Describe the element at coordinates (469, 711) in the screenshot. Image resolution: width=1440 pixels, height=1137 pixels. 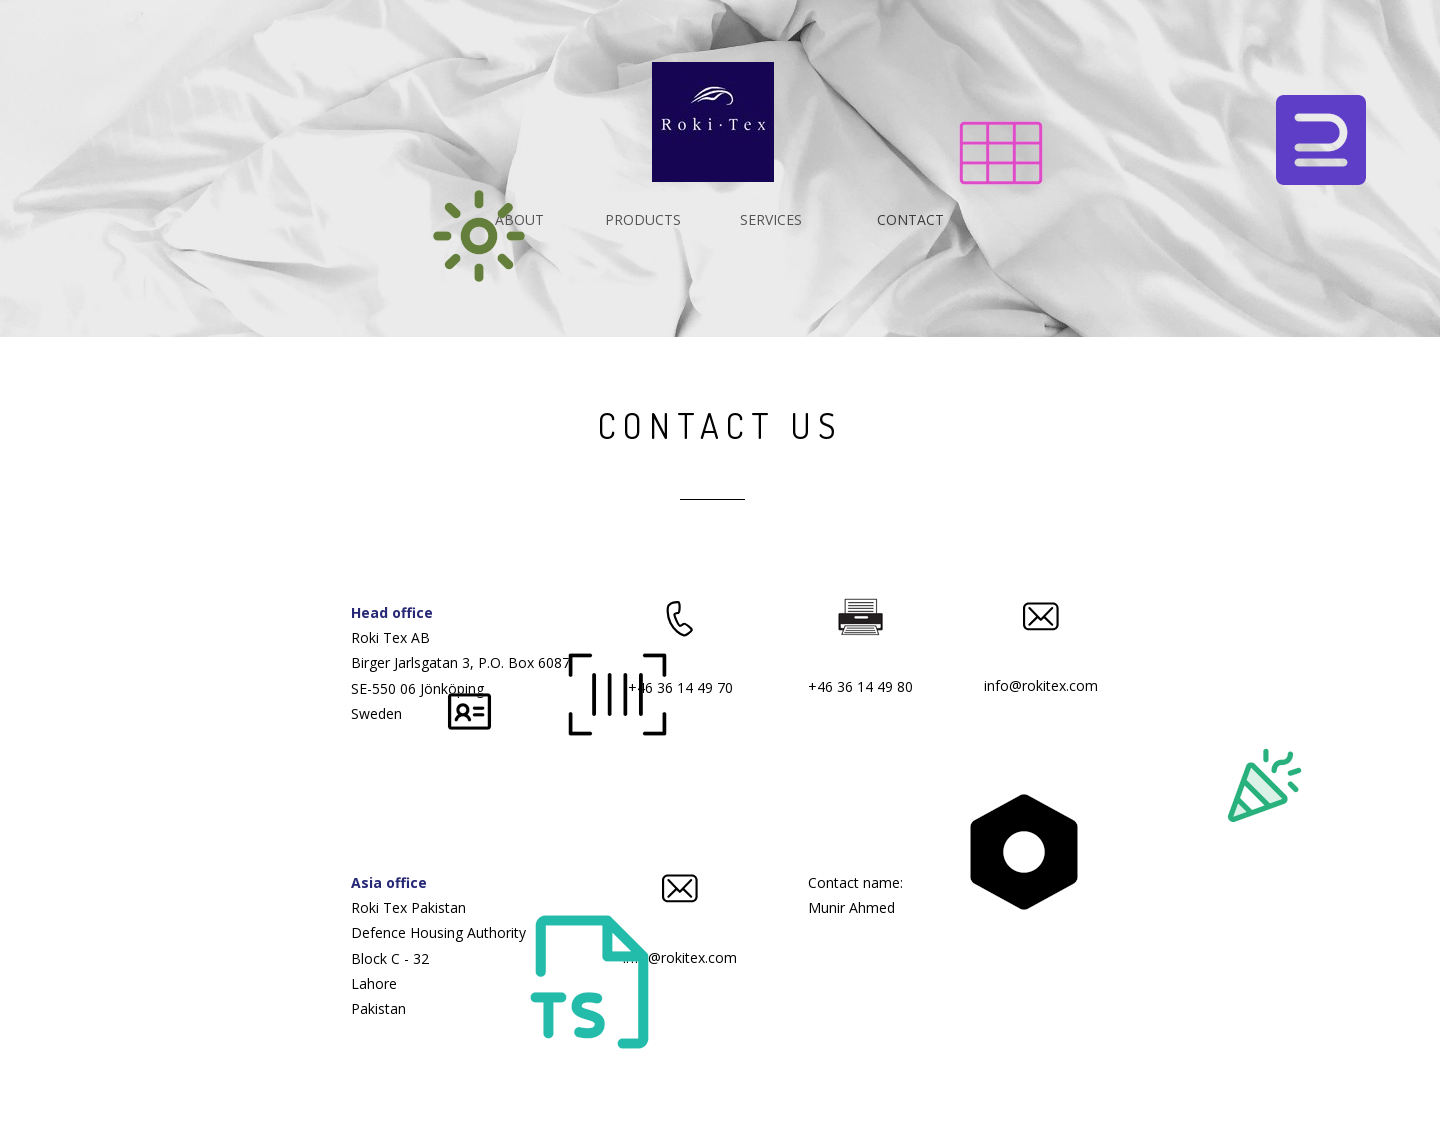
I see `view profile or account information` at that location.